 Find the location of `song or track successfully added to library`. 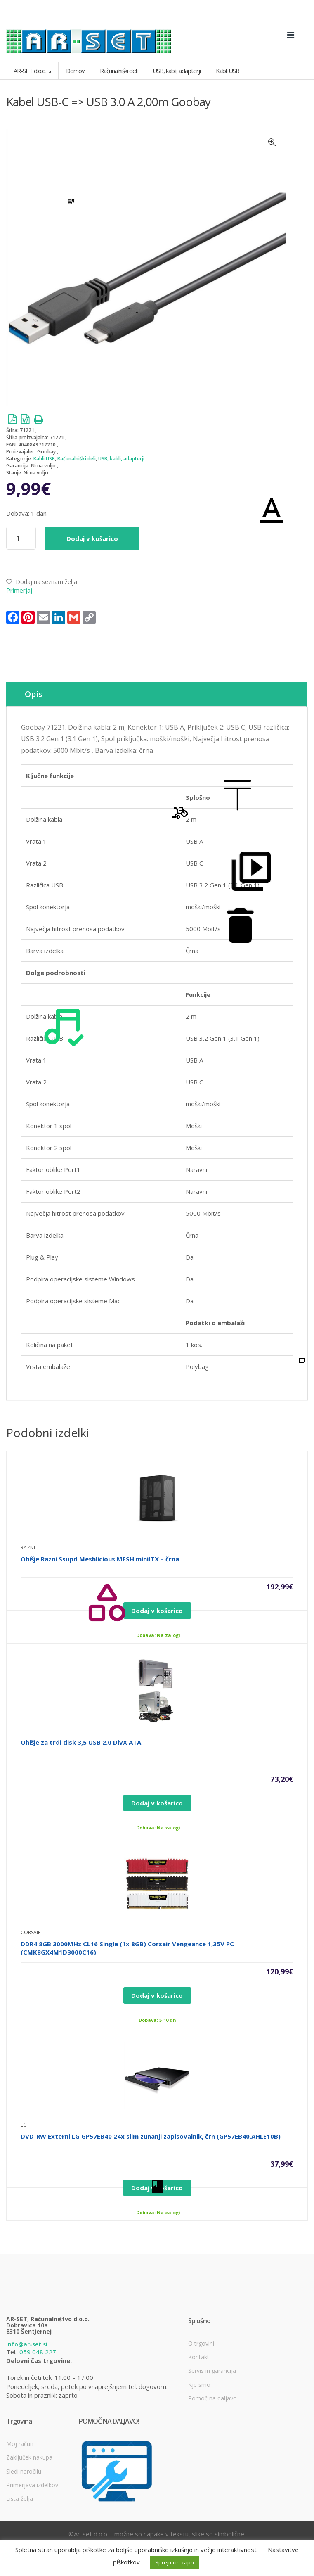

song or track successfully added to library is located at coordinates (64, 1027).